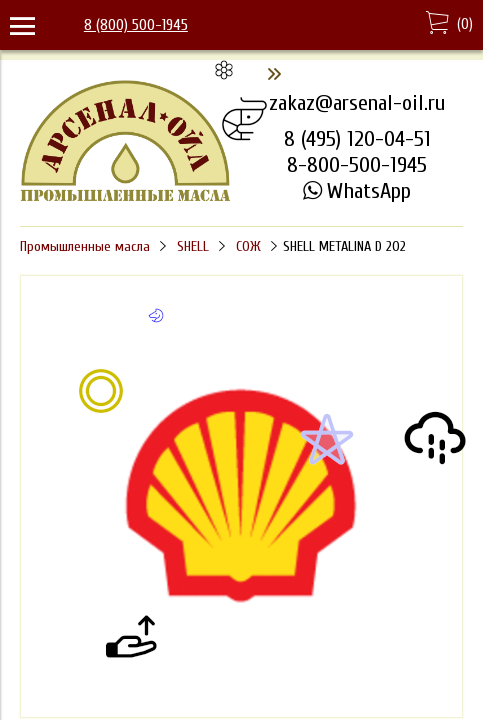 Image resolution: width=483 pixels, height=720 pixels. I want to click on view garden or plant-related content, so click(224, 70).